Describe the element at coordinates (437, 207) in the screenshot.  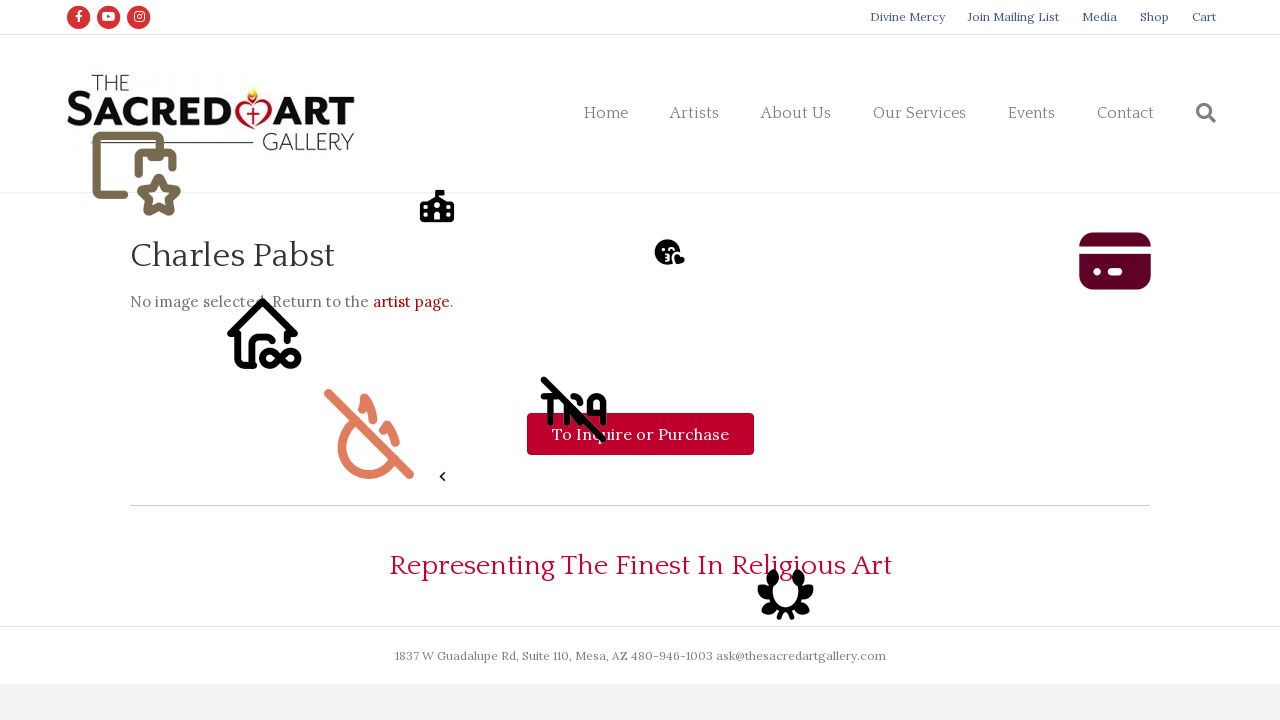
I see `navigate to school or educational institution` at that location.